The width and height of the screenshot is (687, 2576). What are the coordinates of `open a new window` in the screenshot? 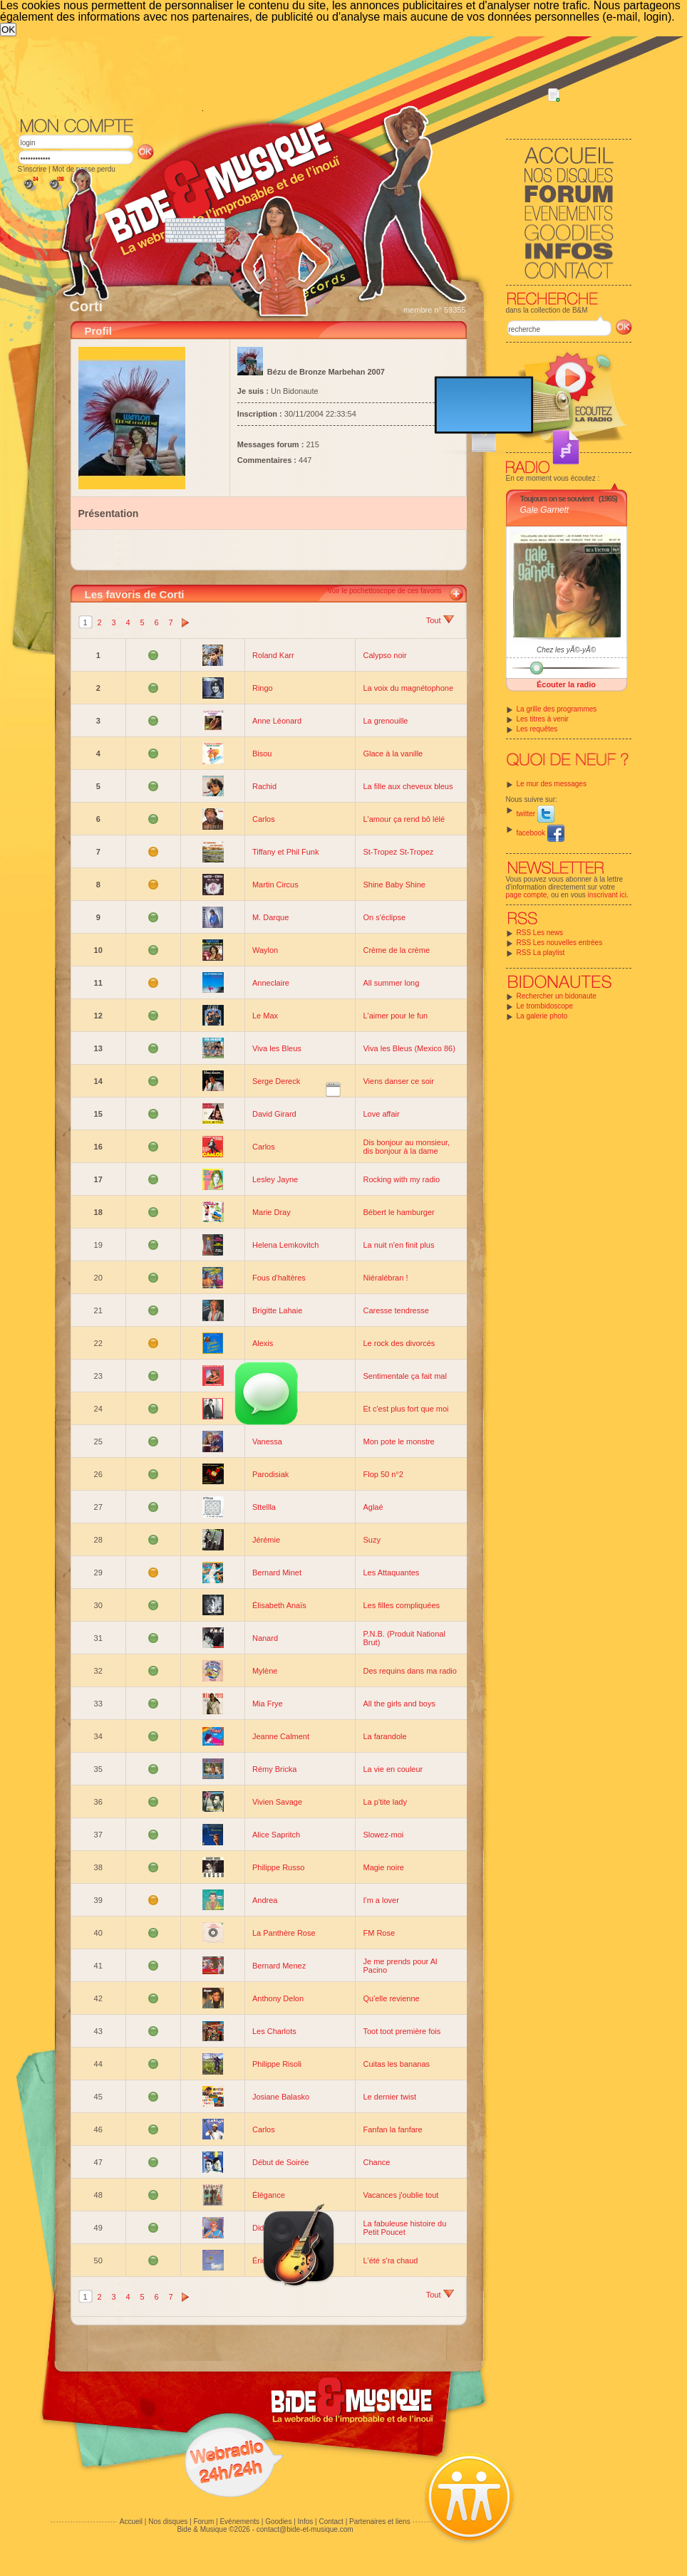 It's located at (333, 1089).